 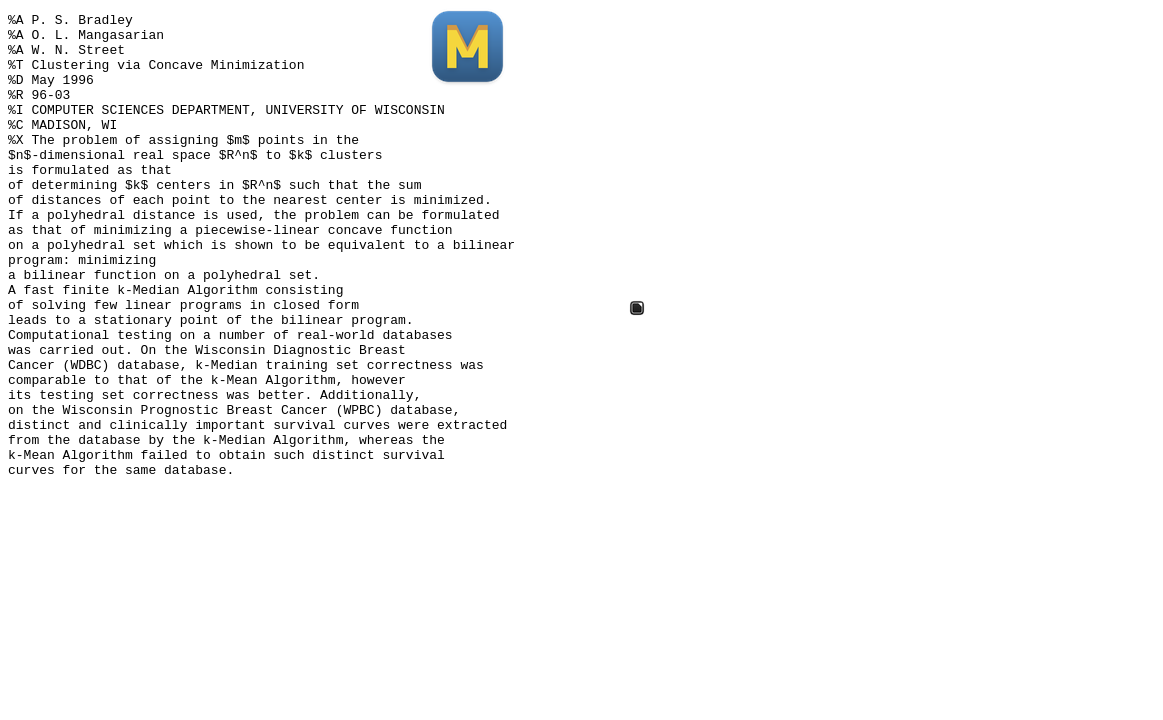 What do you see at coordinates (467, 46) in the screenshot?
I see `launch mullvad browser app` at bounding box center [467, 46].